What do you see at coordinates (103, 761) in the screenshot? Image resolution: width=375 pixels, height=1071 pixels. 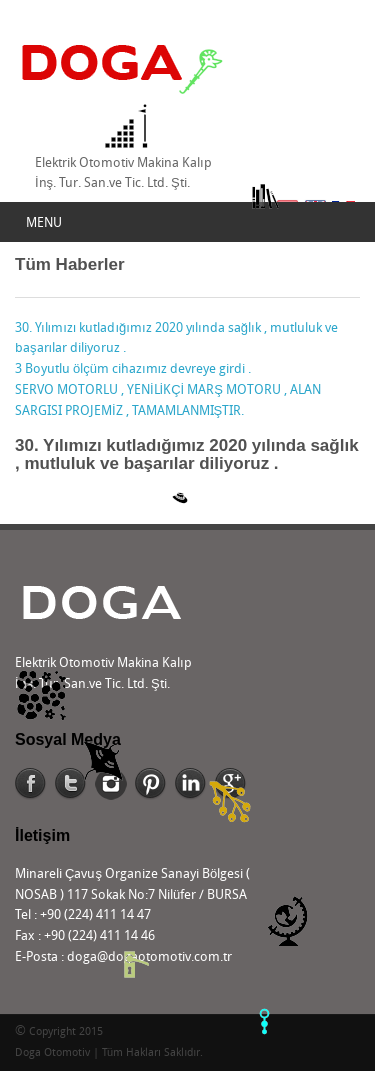 I see `indicates manta ray or marine life content` at bounding box center [103, 761].